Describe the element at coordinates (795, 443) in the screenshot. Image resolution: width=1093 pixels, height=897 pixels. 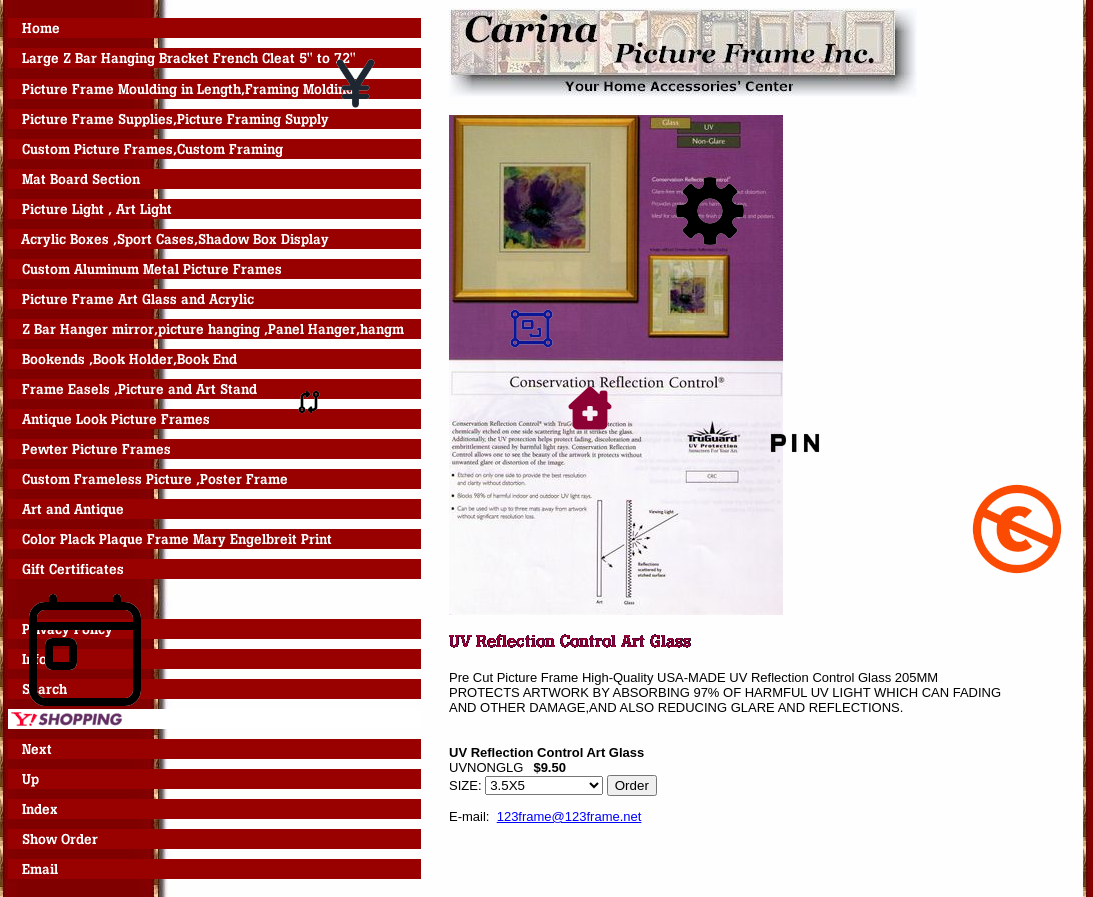
I see `enter PIN code for parental controls` at that location.